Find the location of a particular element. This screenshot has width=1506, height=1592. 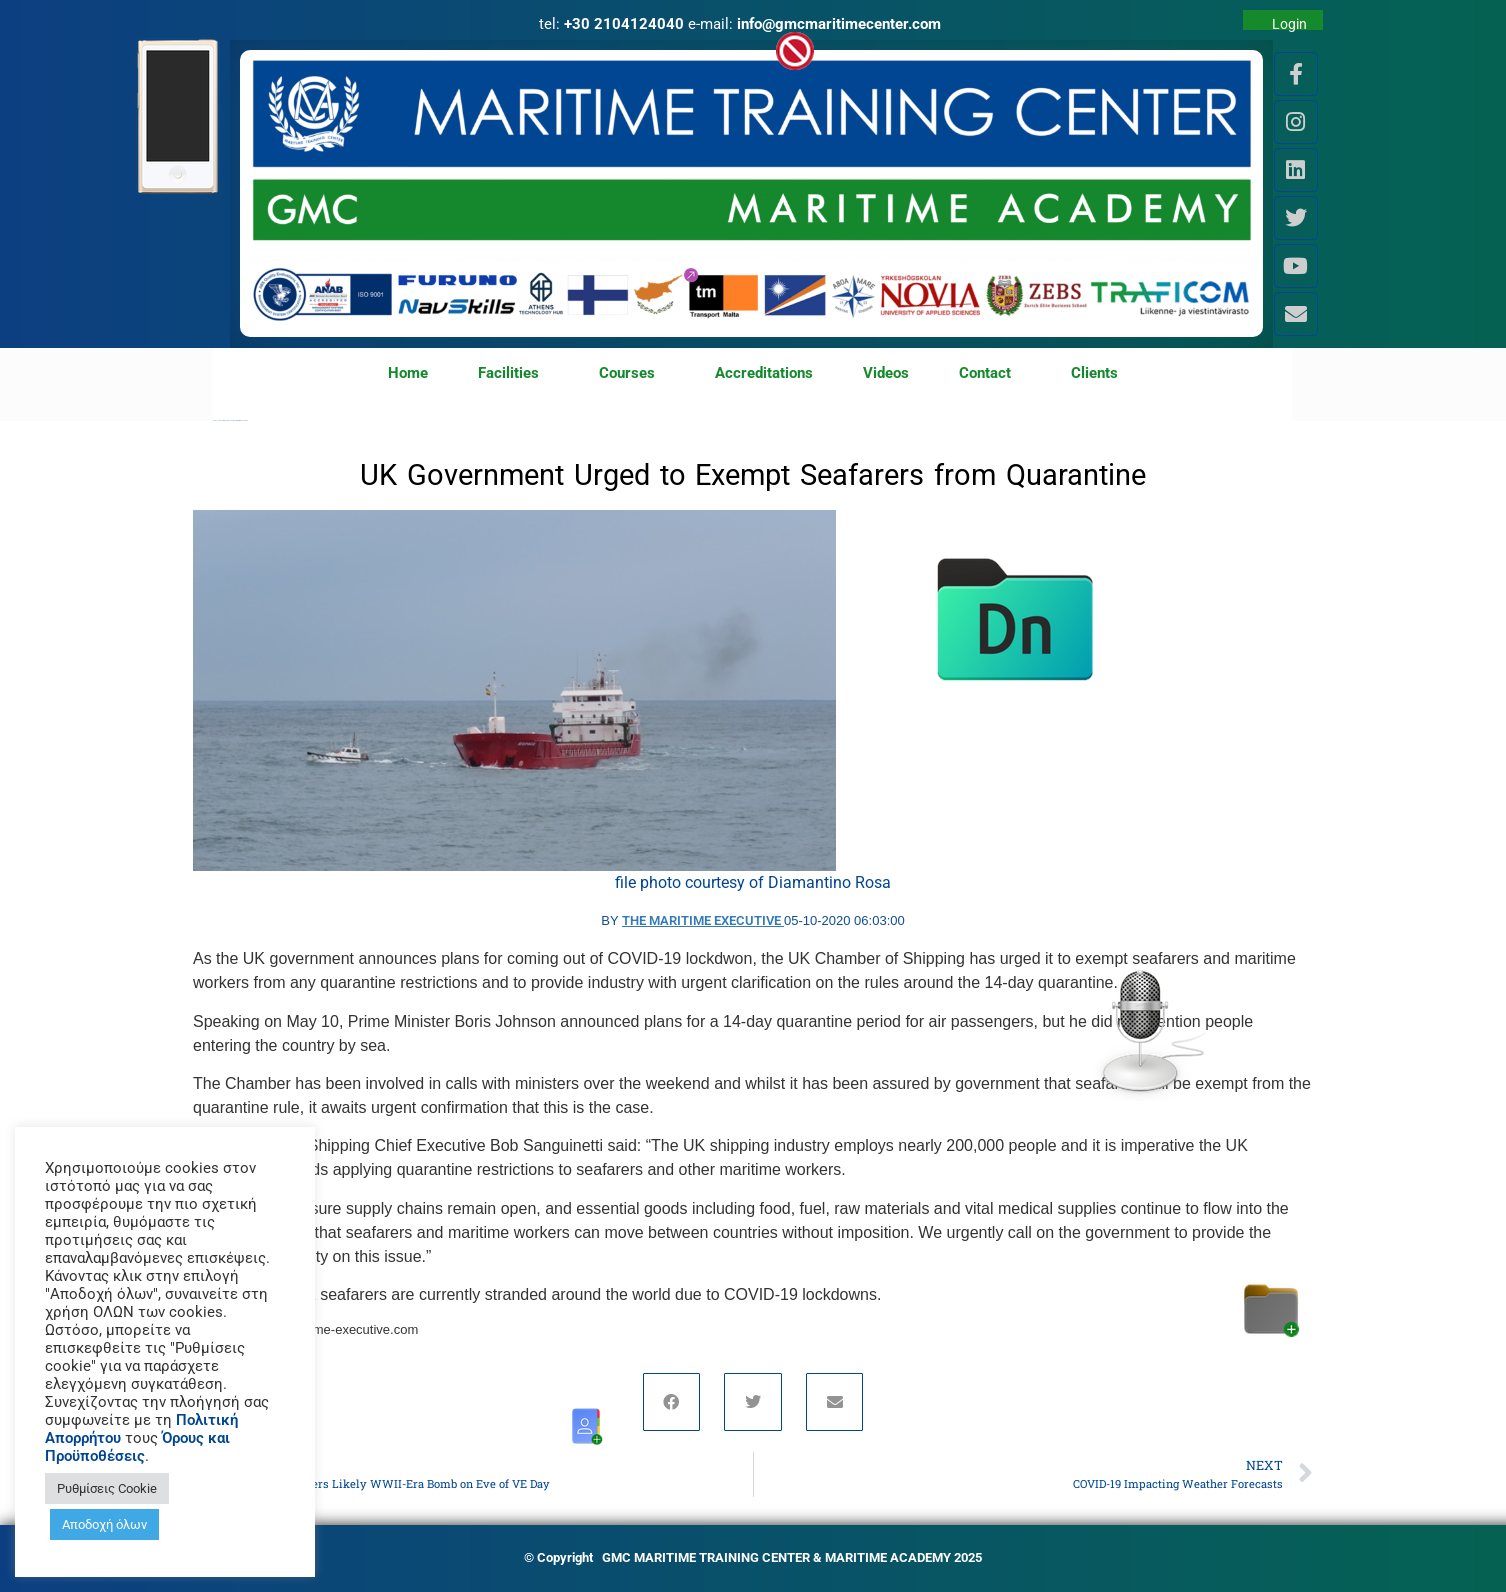

add a new contact is located at coordinates (586, 1426).